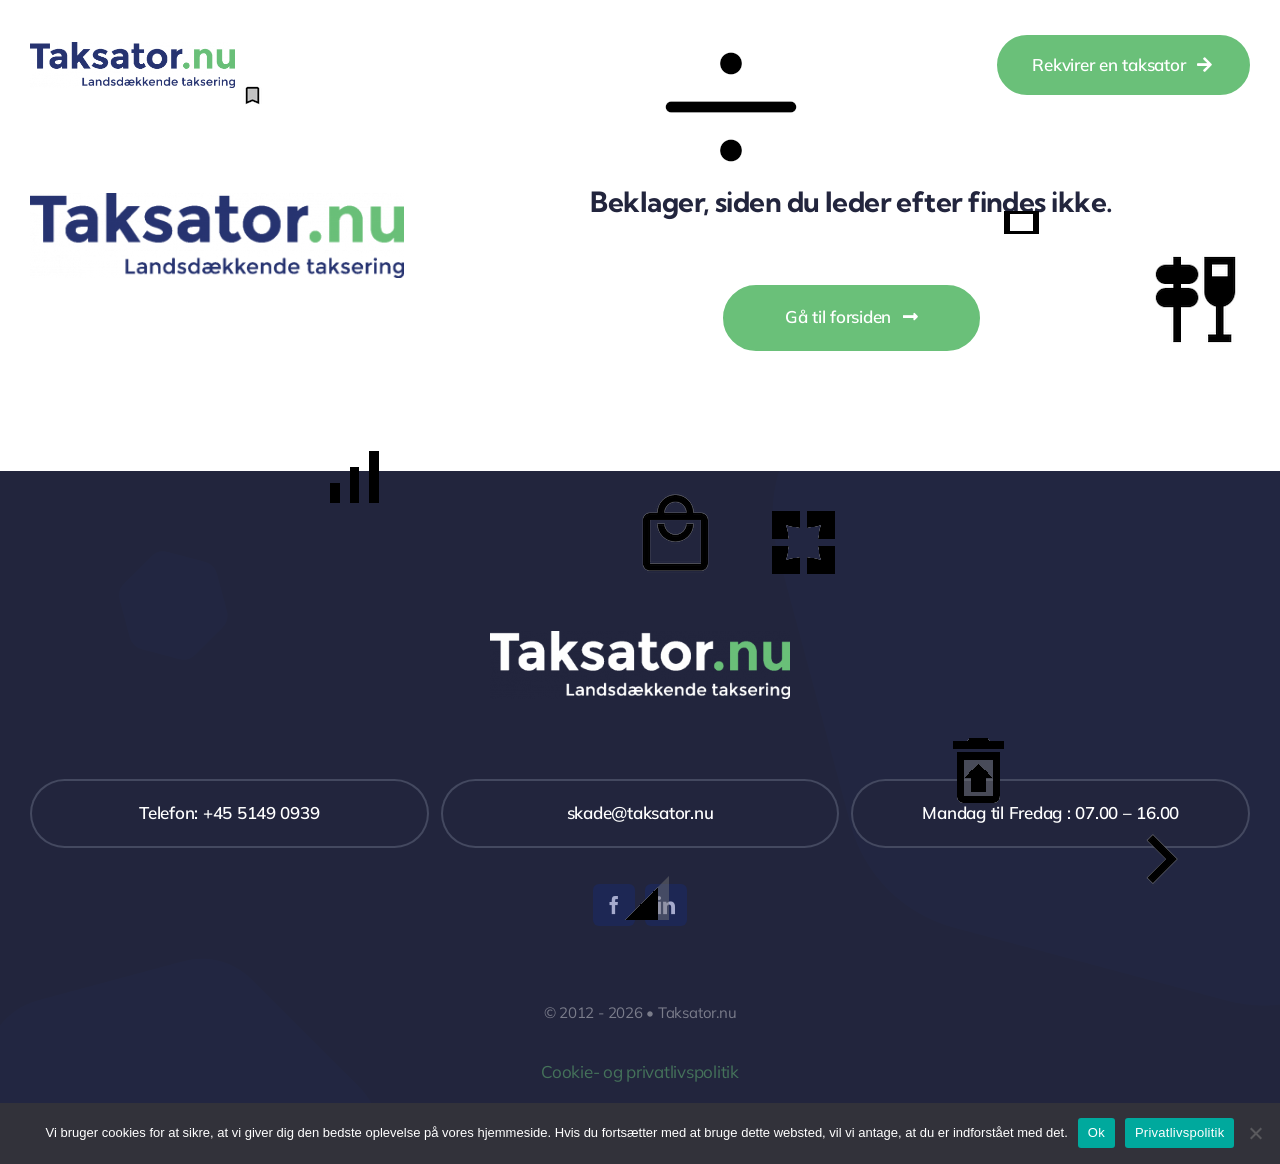  I want to click on restore a deleted item from trash, so click(978, 770).